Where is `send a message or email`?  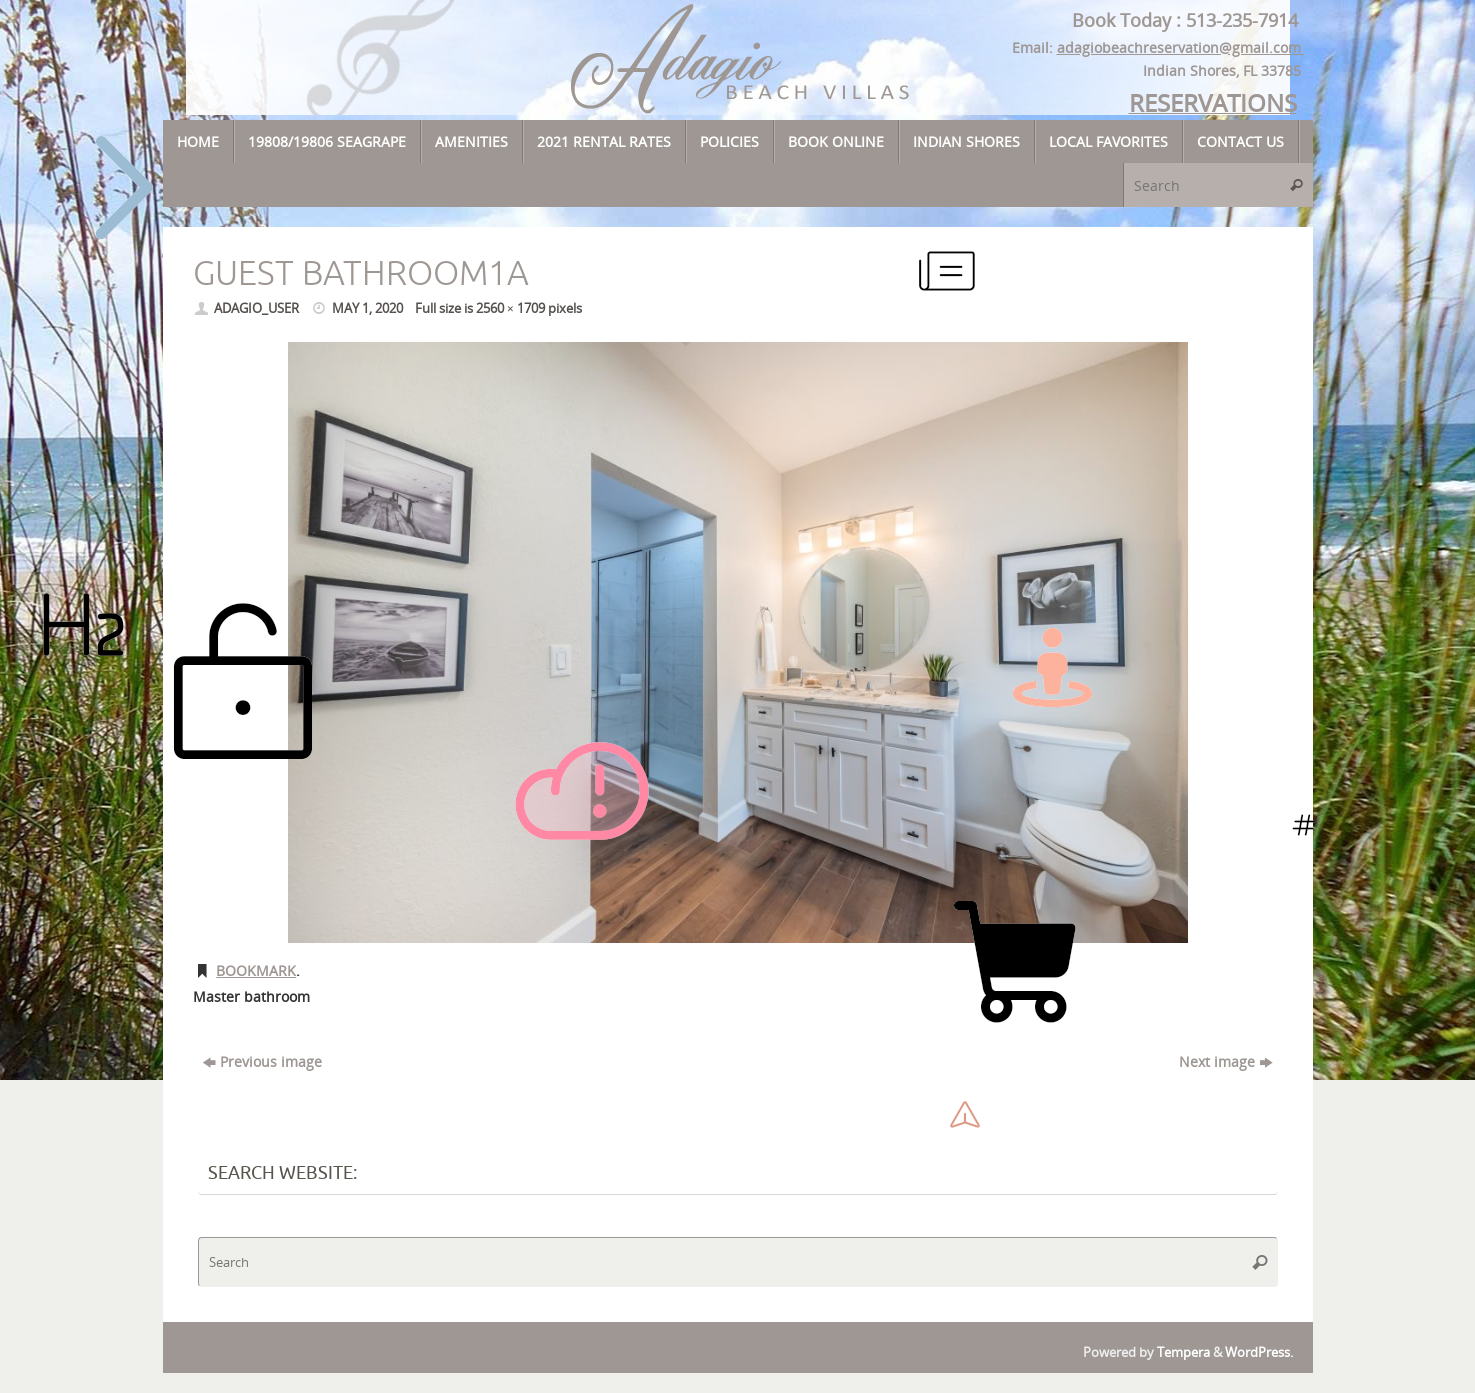
send a message or email is located at coordinates (965, 1115).